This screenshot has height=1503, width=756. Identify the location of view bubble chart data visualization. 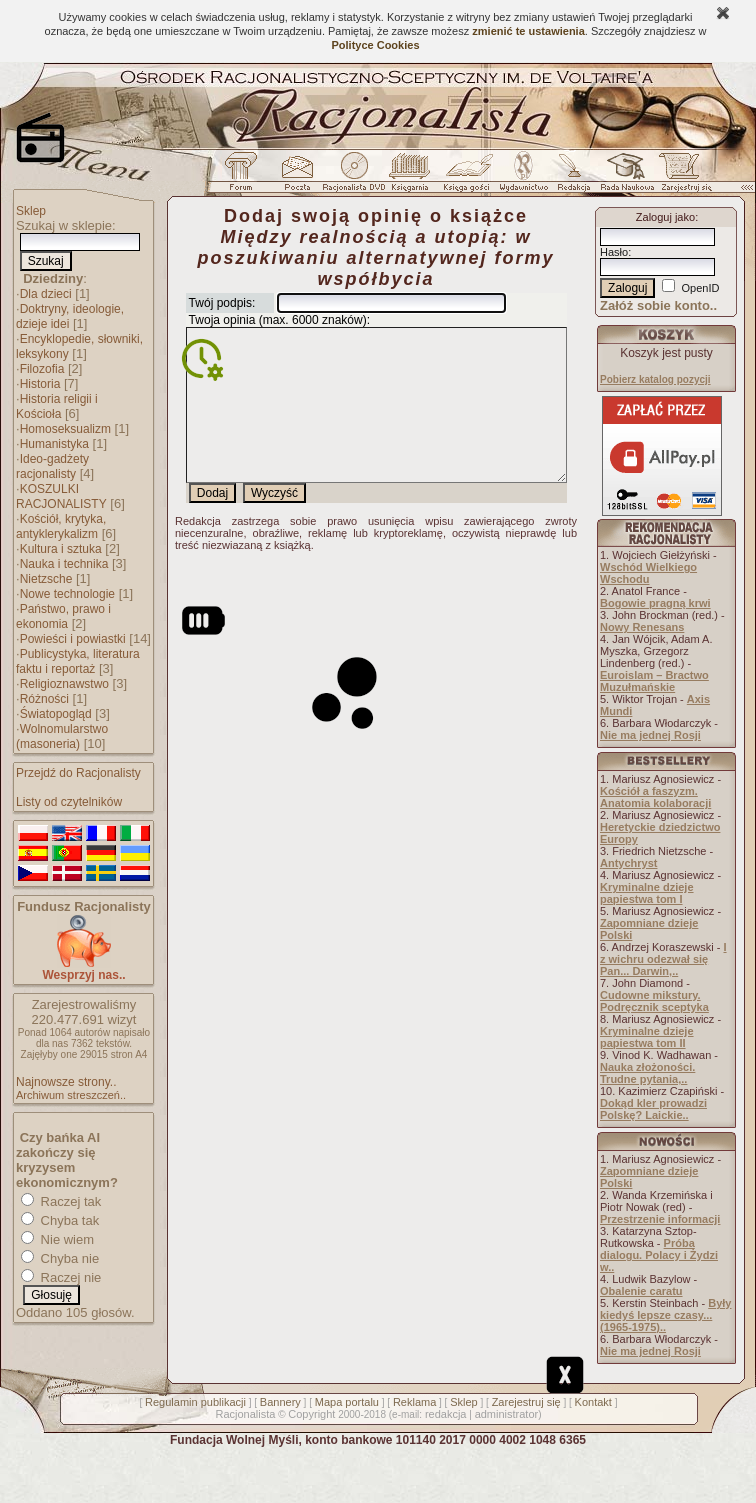
(348, 693).